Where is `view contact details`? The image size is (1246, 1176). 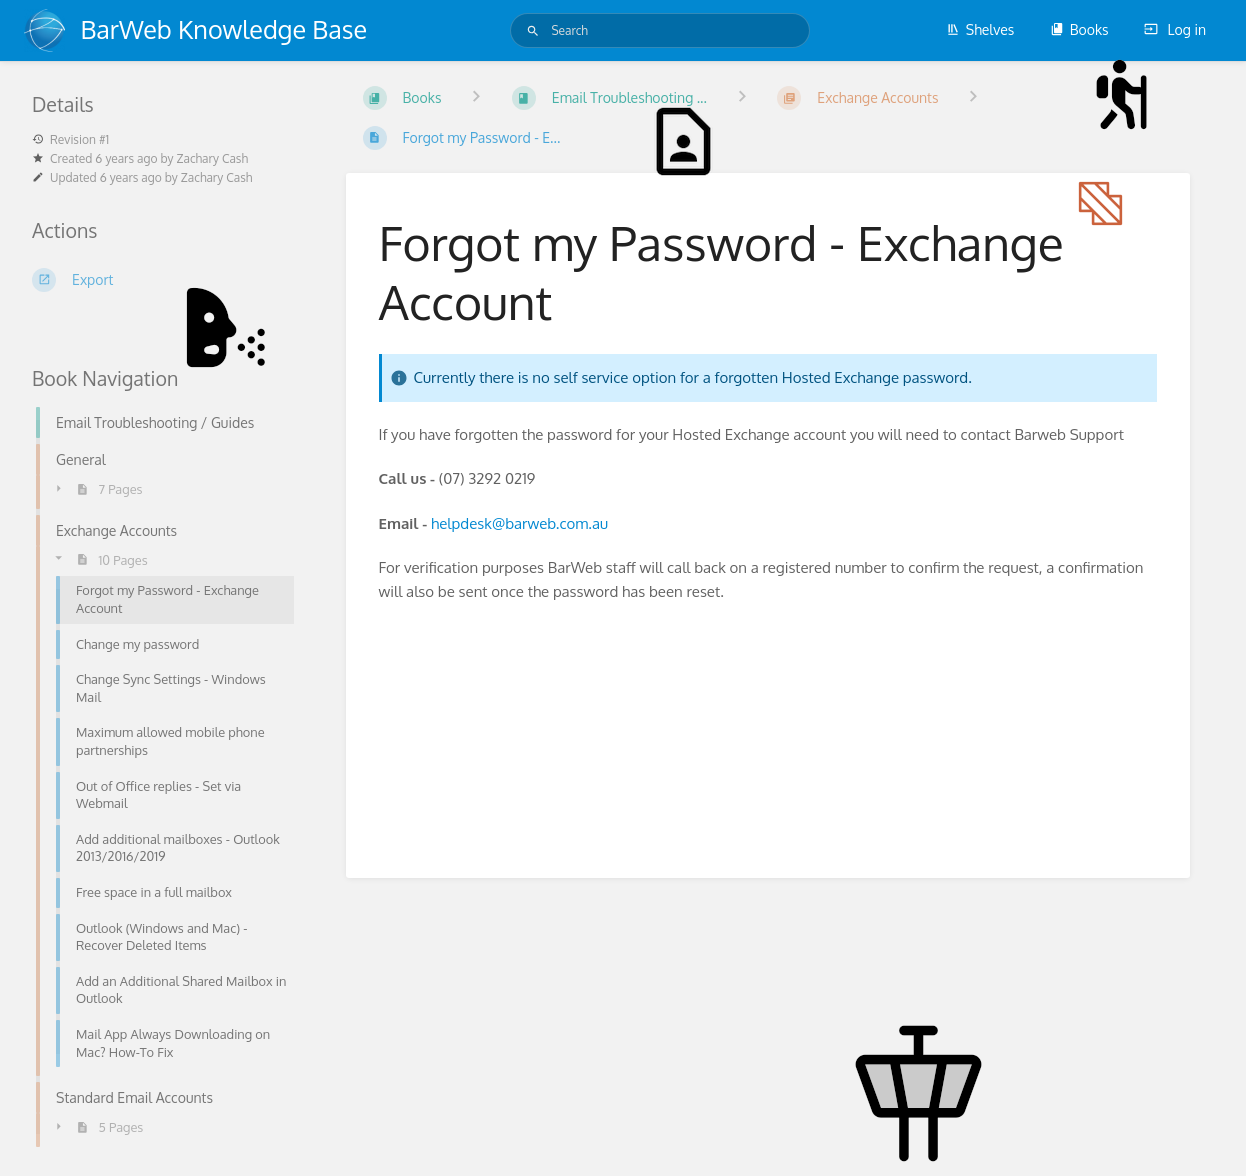 view contact details is located at coordinates (683, 141).